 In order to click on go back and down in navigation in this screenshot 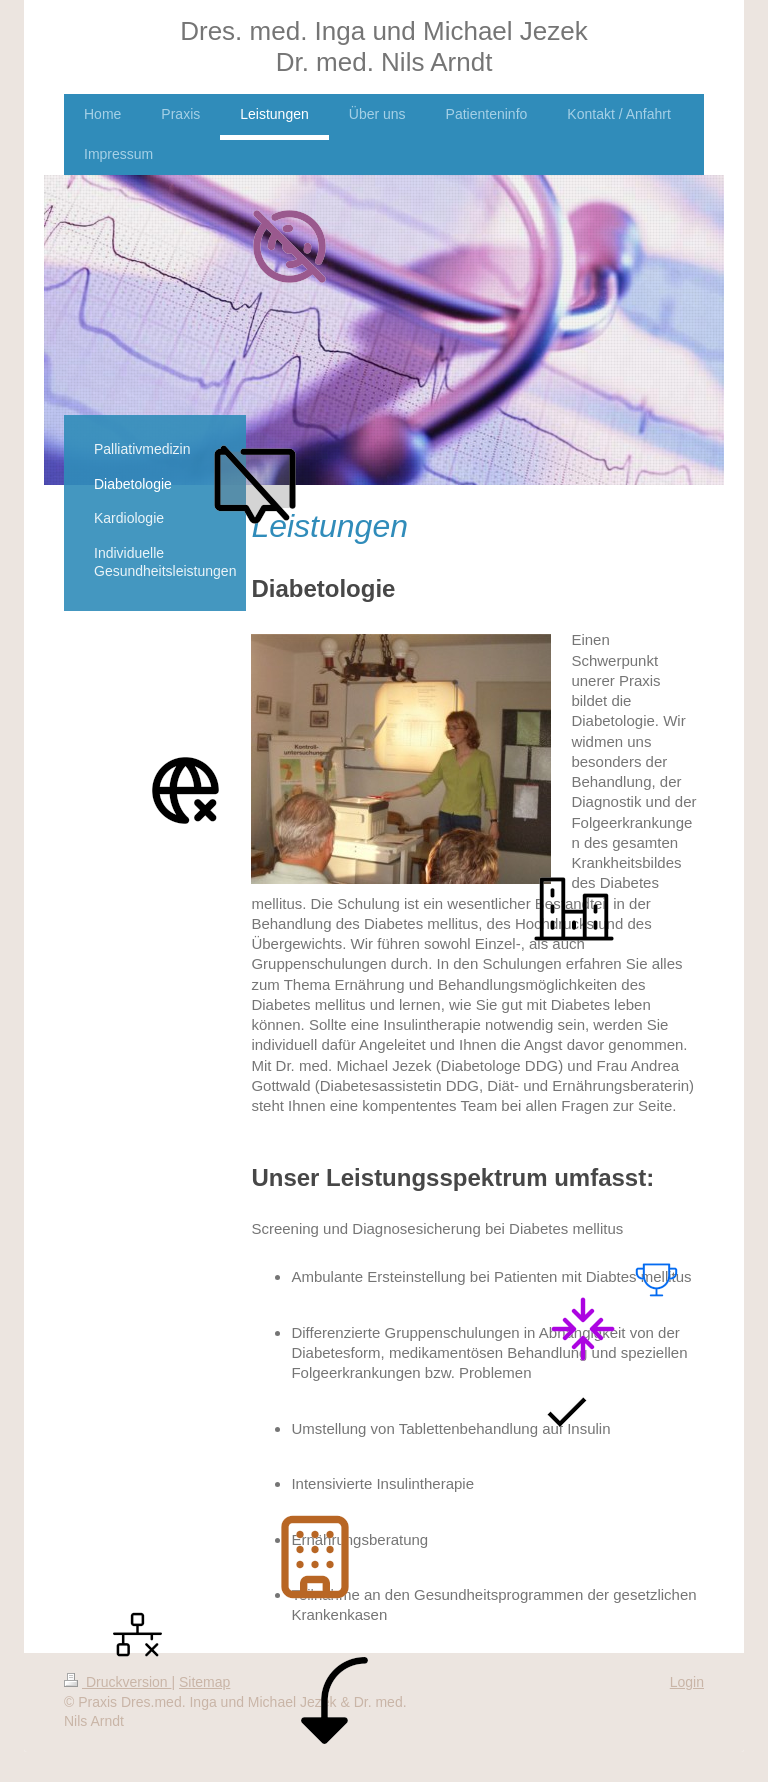, I will do `click(334, 1700)`.